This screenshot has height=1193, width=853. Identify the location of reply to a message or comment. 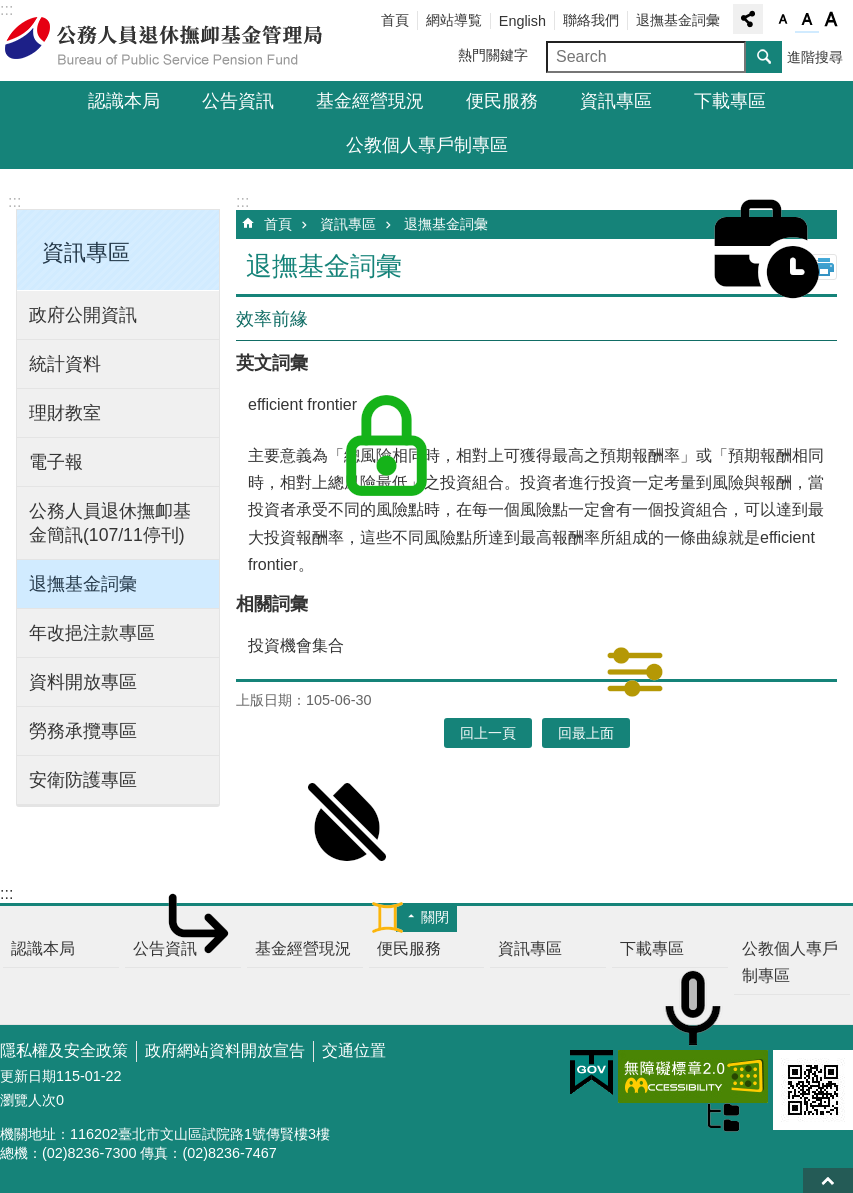
(196, 921).